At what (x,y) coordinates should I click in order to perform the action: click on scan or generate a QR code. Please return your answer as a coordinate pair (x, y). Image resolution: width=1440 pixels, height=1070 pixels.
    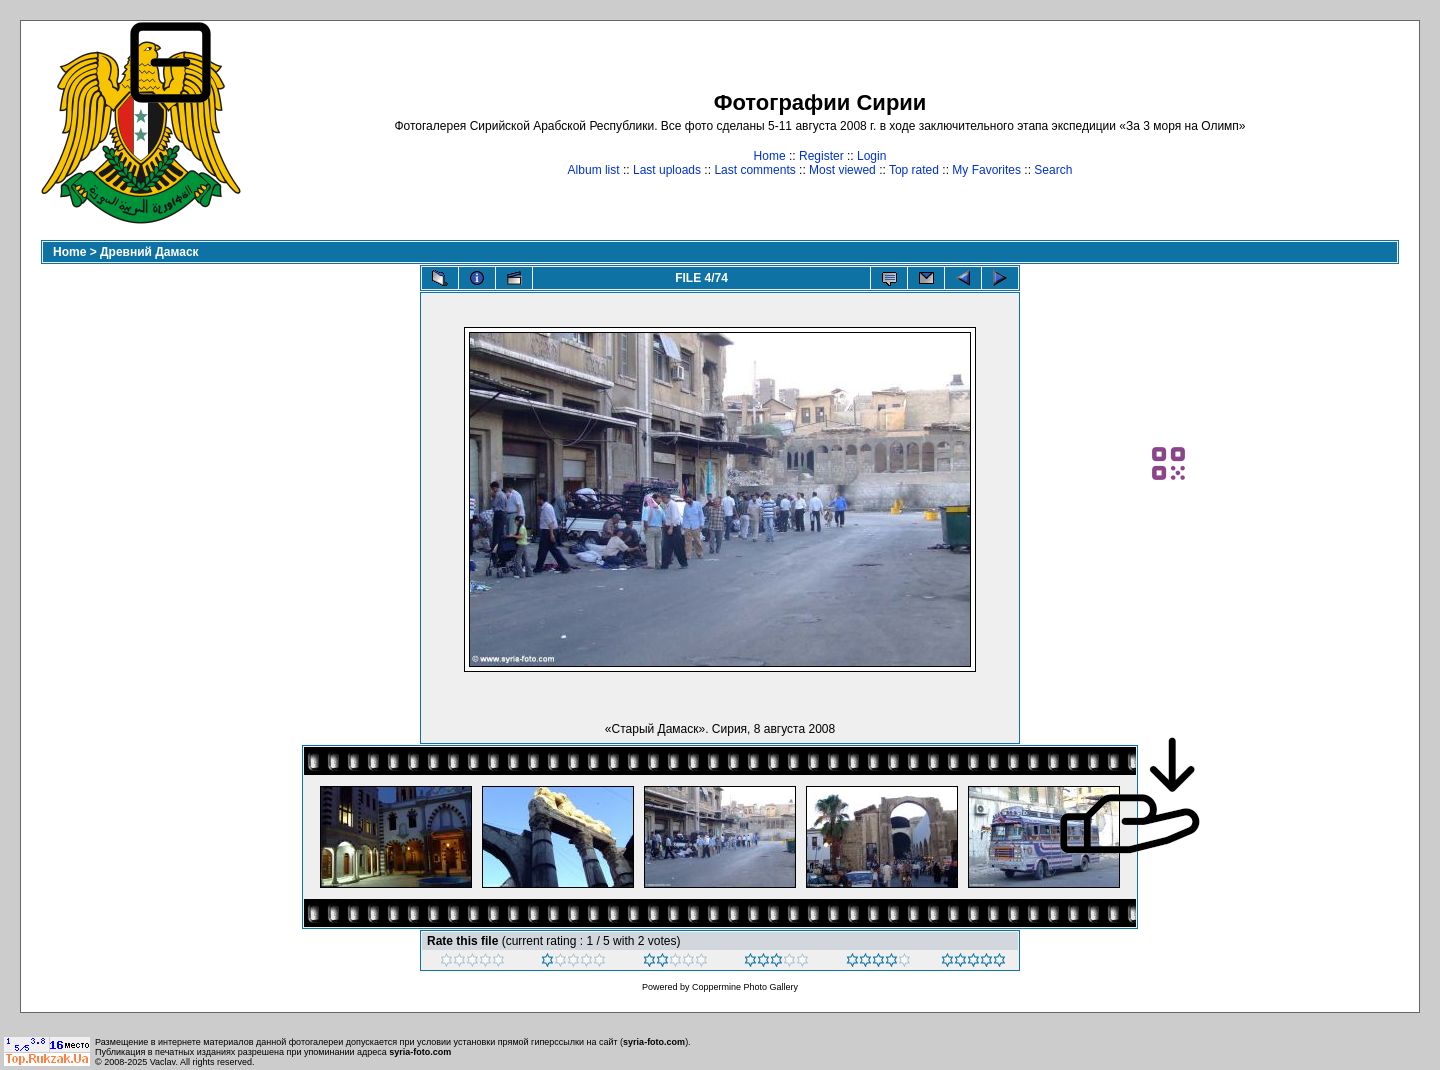
    Looking at the image, I should click on (1168, 463).